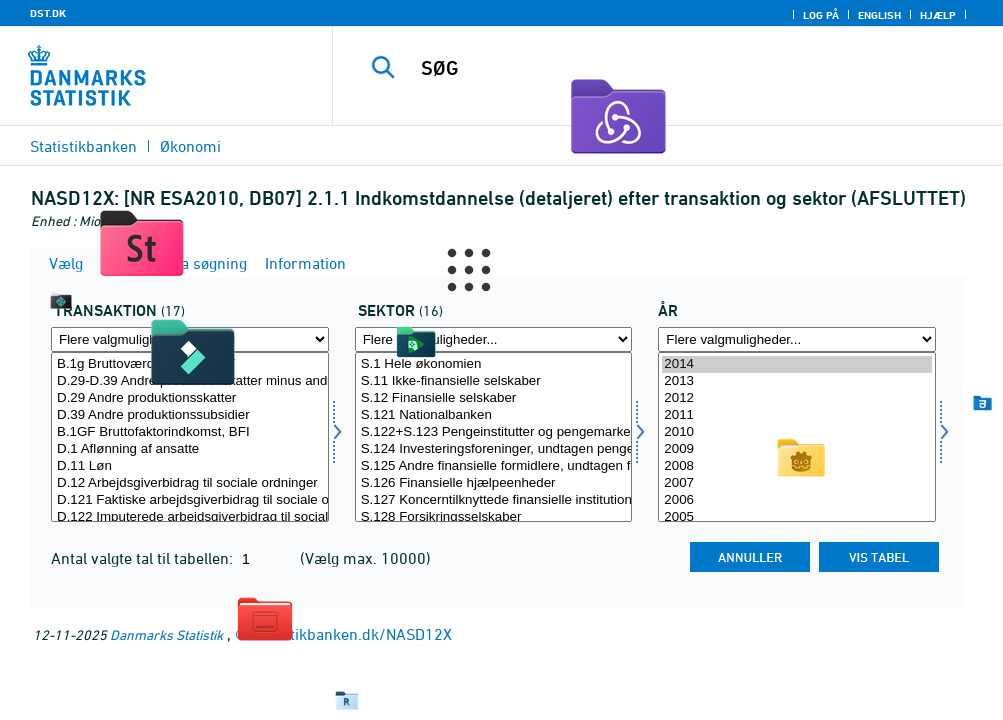 This screenshot has height=720, width=1003. I want to click on open wondershare filmora project files, so click(192, 354).